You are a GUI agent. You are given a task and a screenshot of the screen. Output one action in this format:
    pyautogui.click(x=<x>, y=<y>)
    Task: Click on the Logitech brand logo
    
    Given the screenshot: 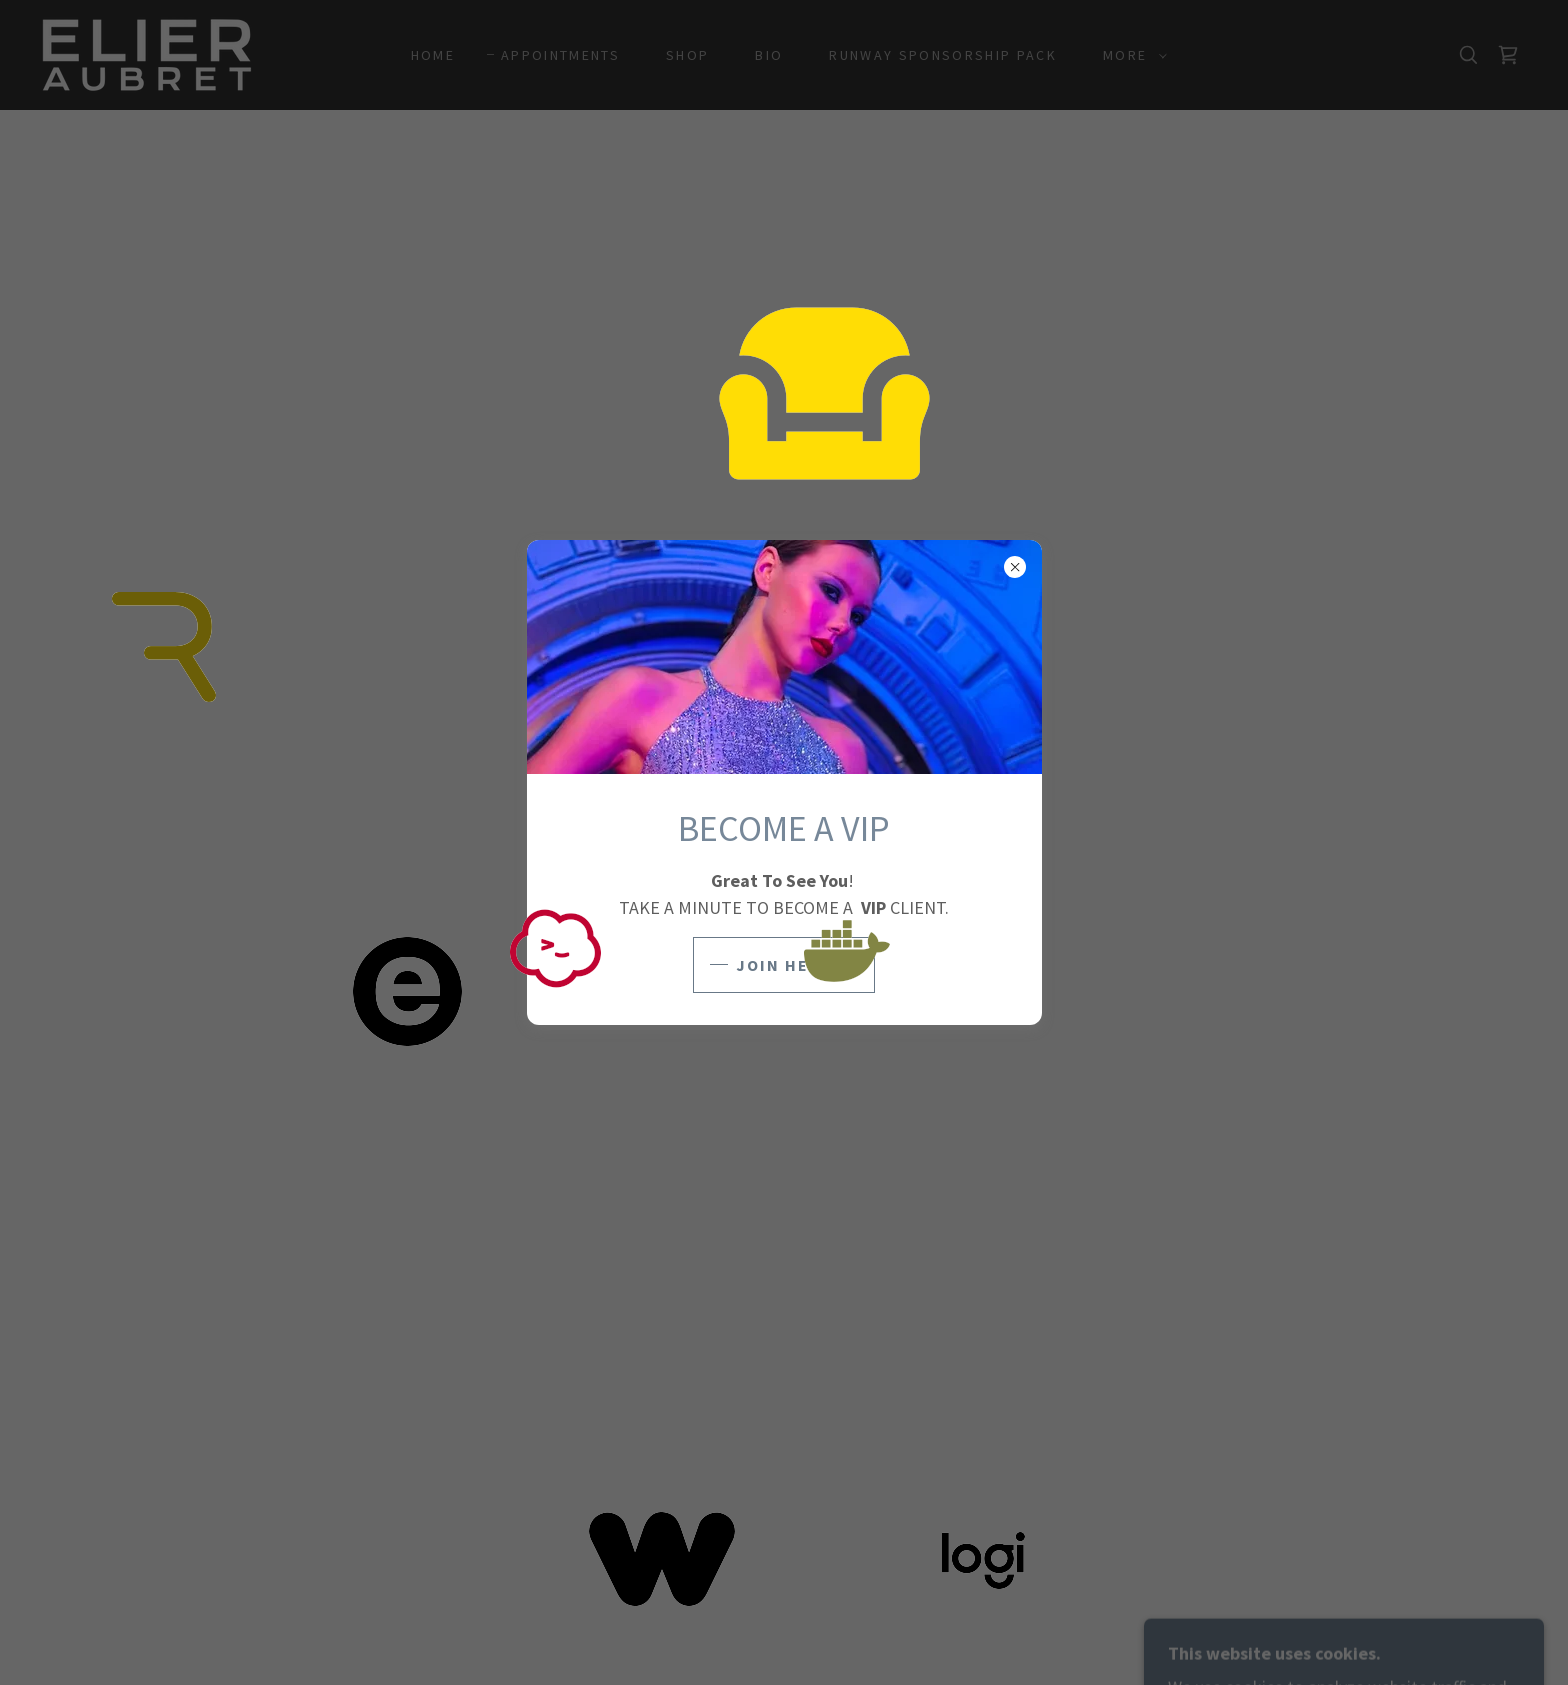 What is the action you would take?
    pyautogui.click(x=983, y=1560)
    